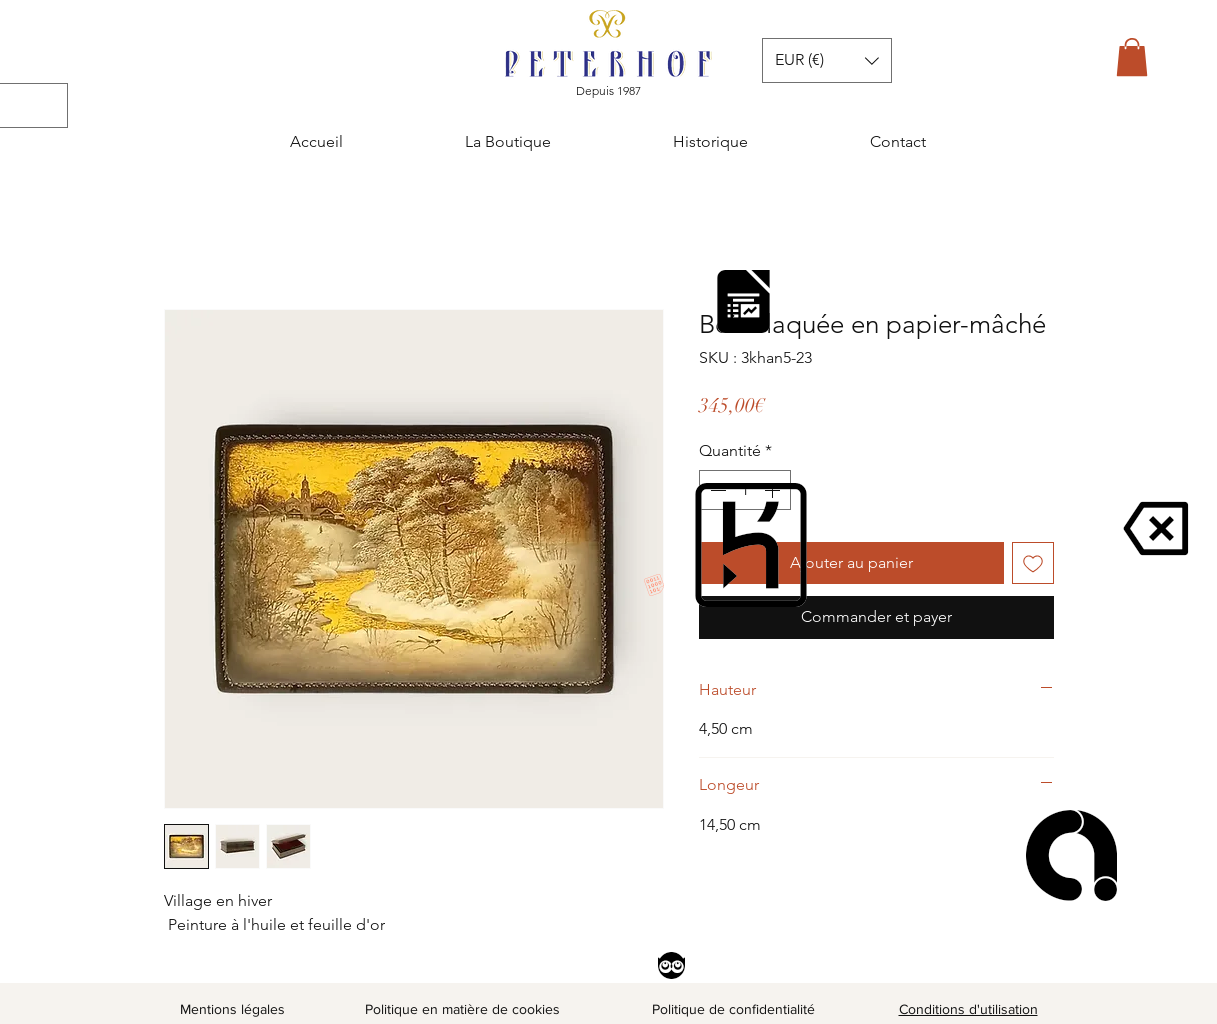  I want to click on google admob logo, so click(1071, 855).